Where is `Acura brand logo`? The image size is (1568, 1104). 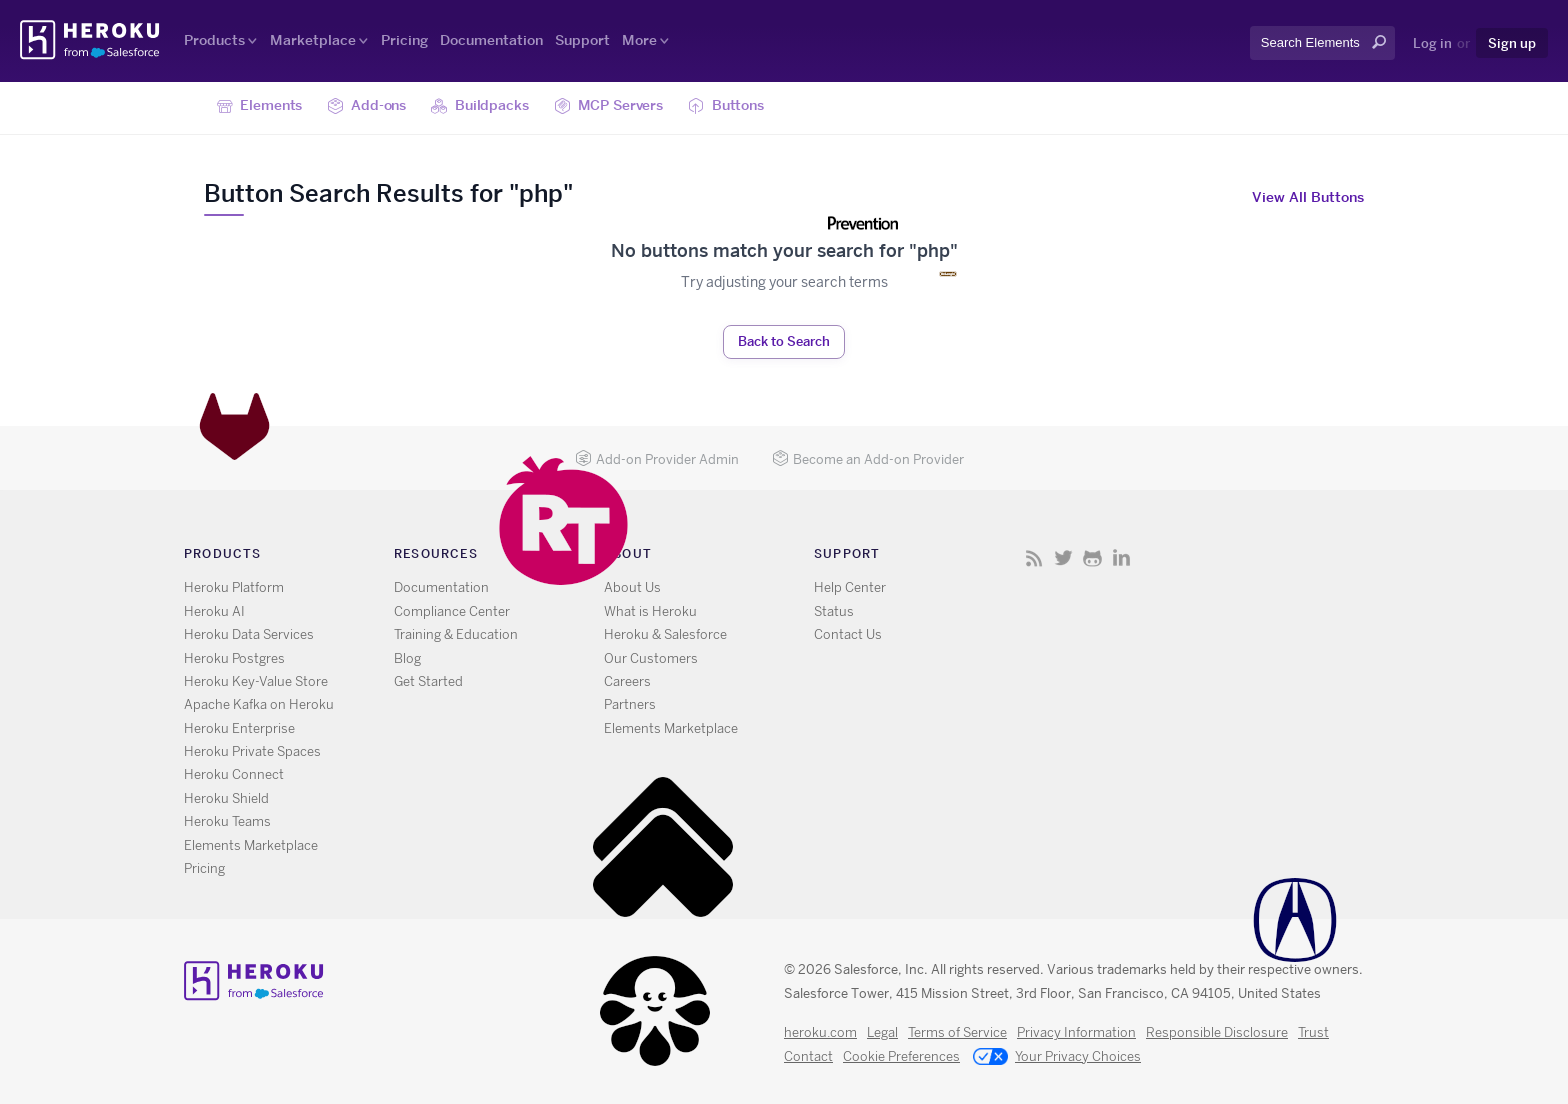
Acura brand logo is located at coordinates (1295, 920).